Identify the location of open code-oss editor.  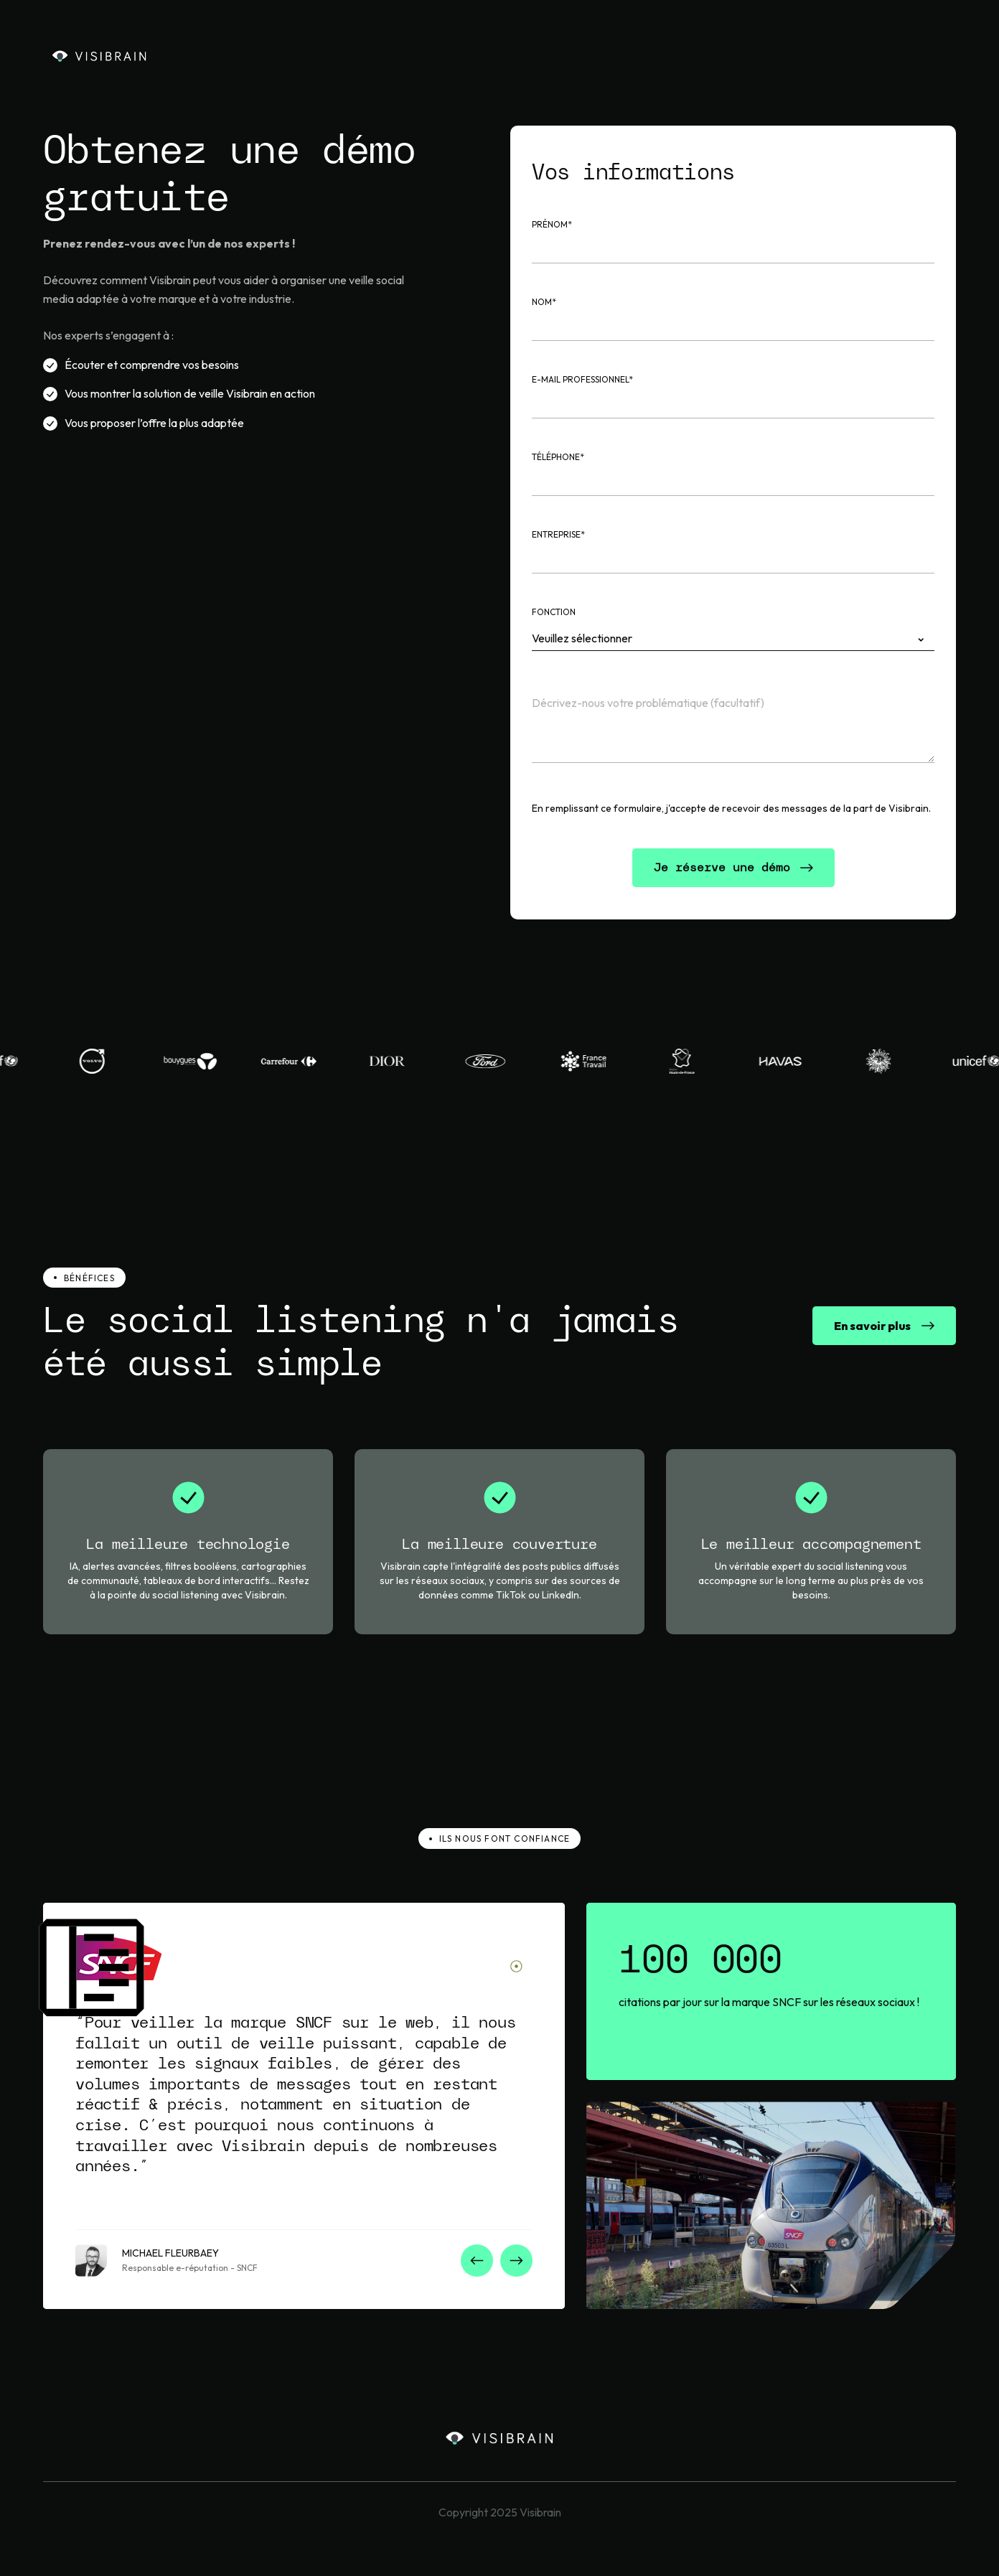
(91, 1971).